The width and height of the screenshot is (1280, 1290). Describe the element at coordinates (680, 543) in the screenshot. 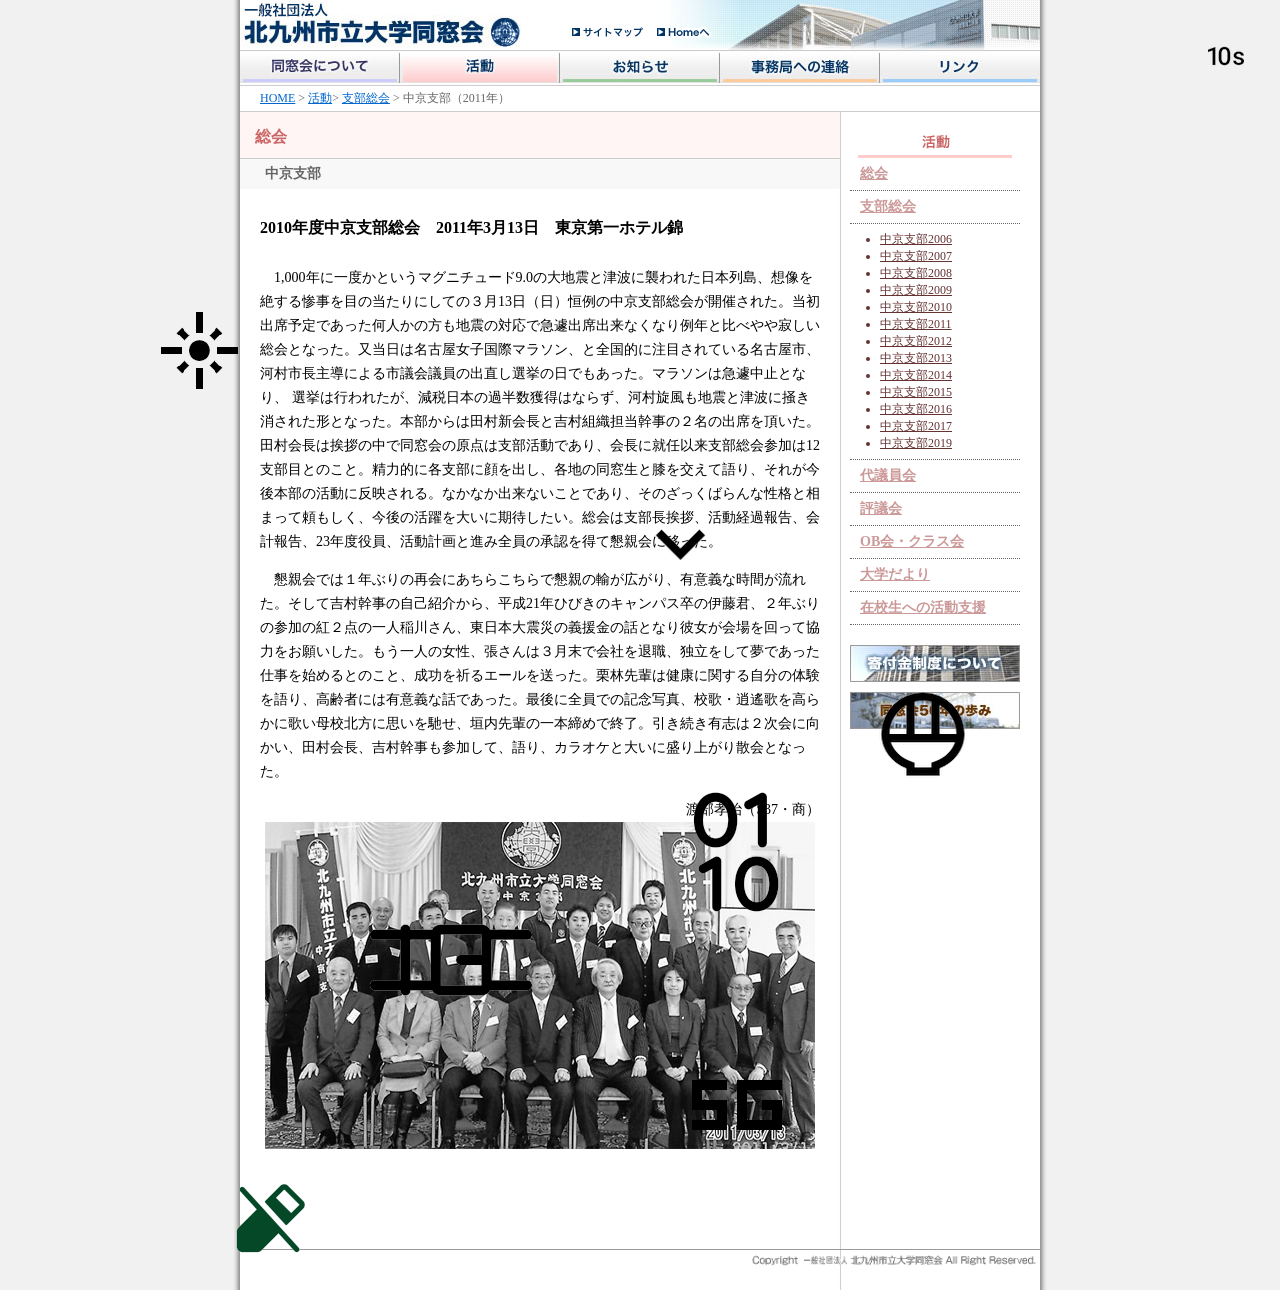

I see `expand to show more content` at that location.